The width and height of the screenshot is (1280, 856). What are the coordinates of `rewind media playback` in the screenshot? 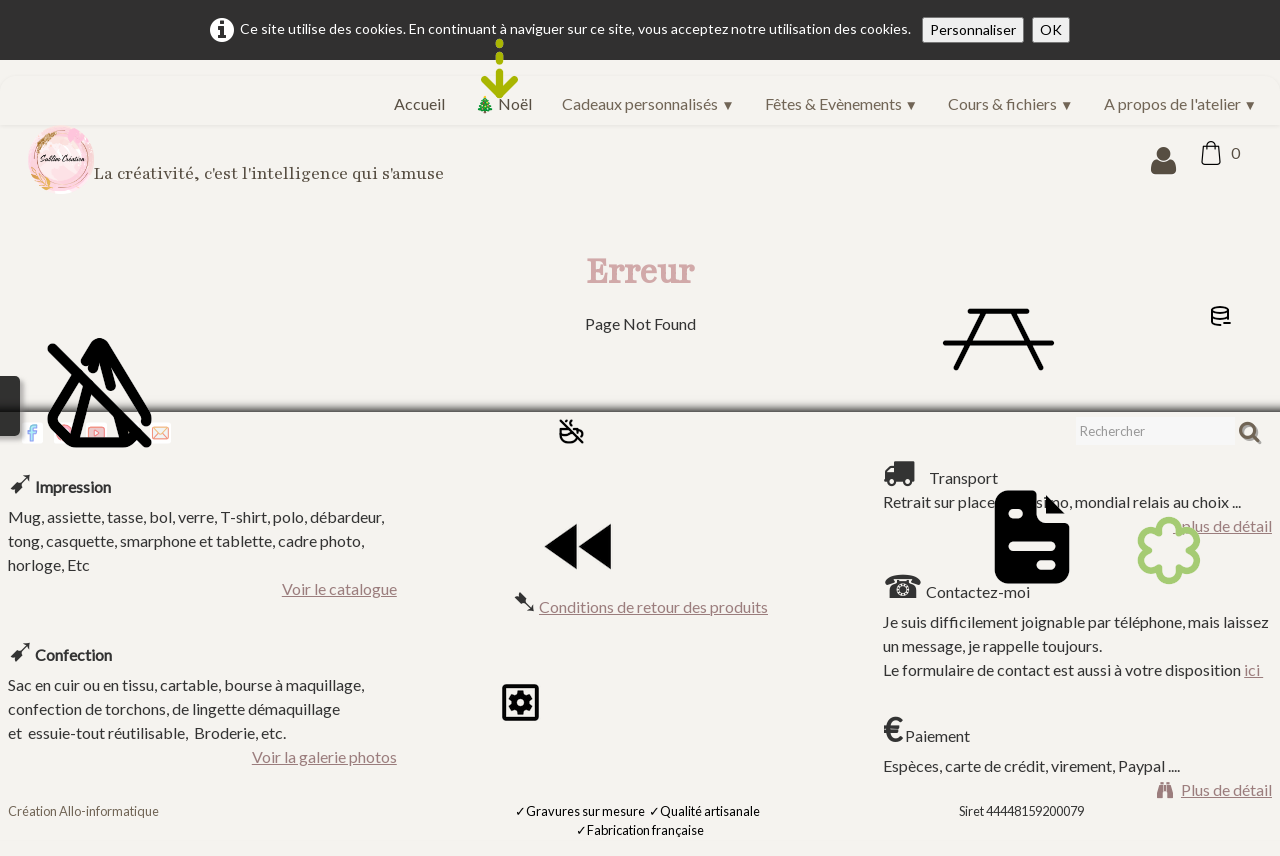 It's located at (580, 546).